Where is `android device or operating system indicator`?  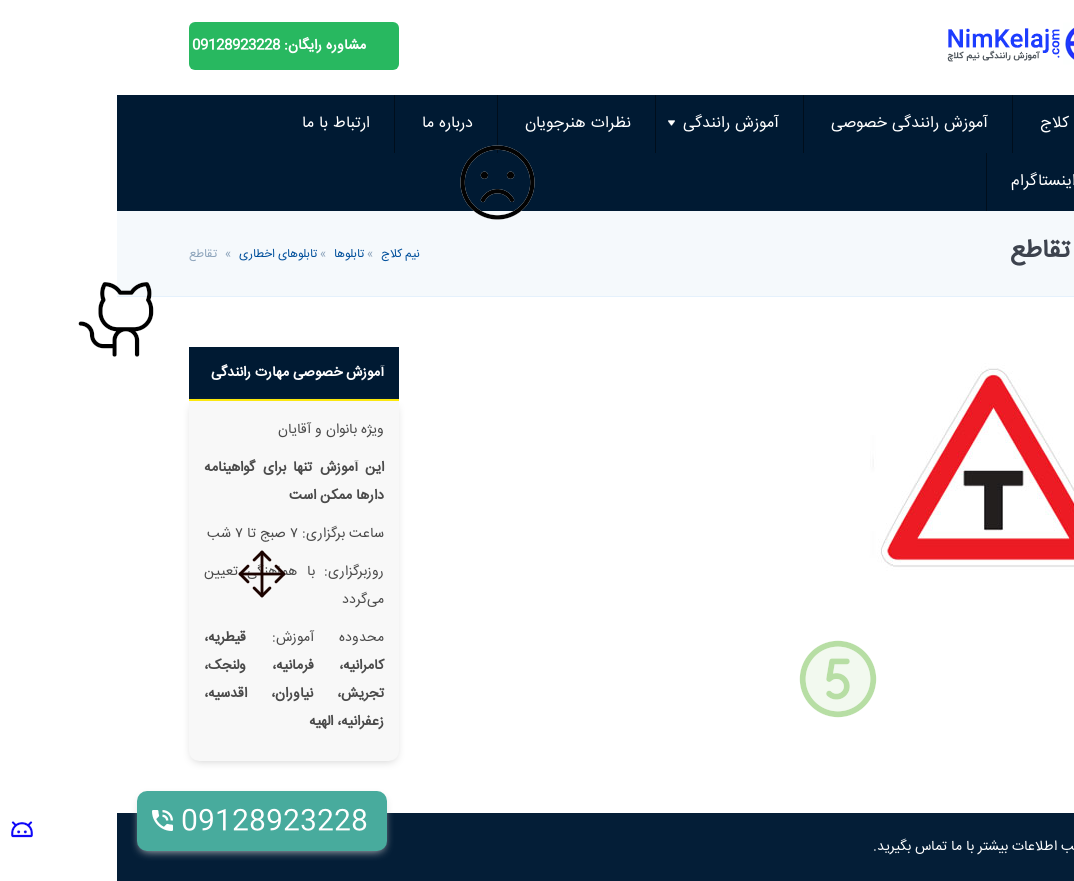
android device or operating system indicator is located at coordinates (22, 830).